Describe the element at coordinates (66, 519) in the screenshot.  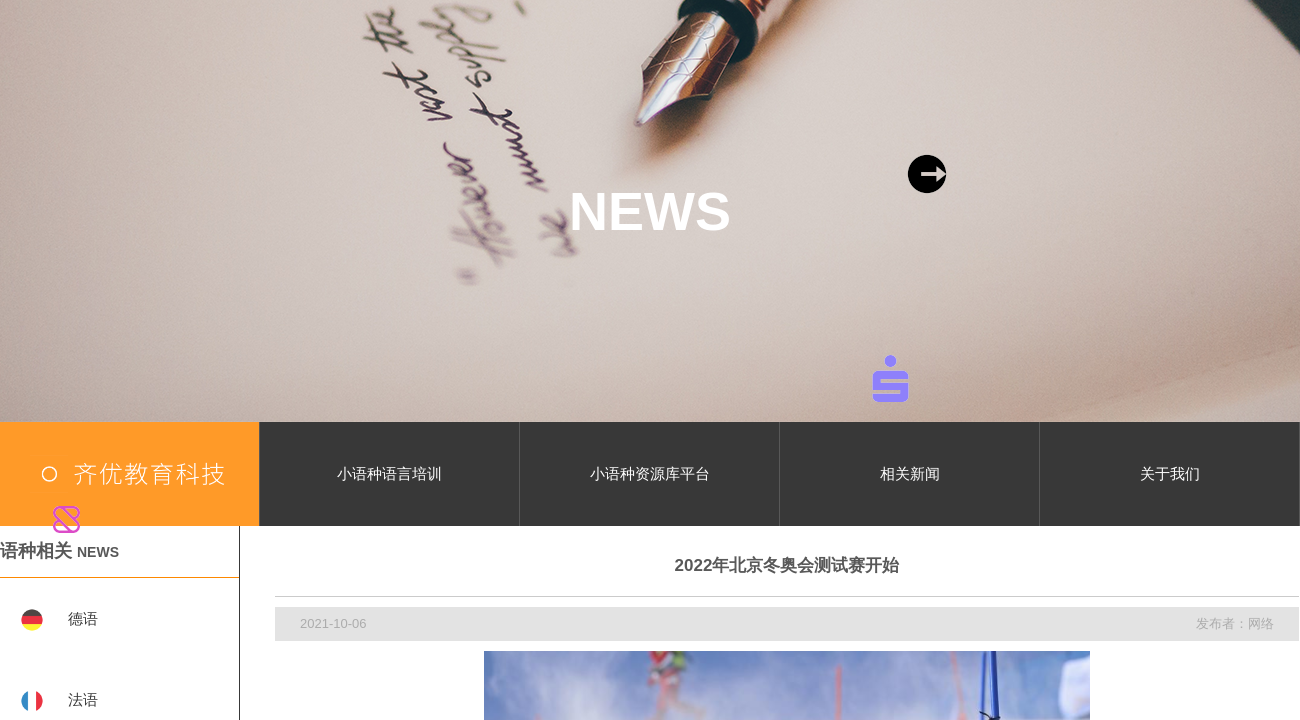
I see `open the Shortcut project management app` at that location.